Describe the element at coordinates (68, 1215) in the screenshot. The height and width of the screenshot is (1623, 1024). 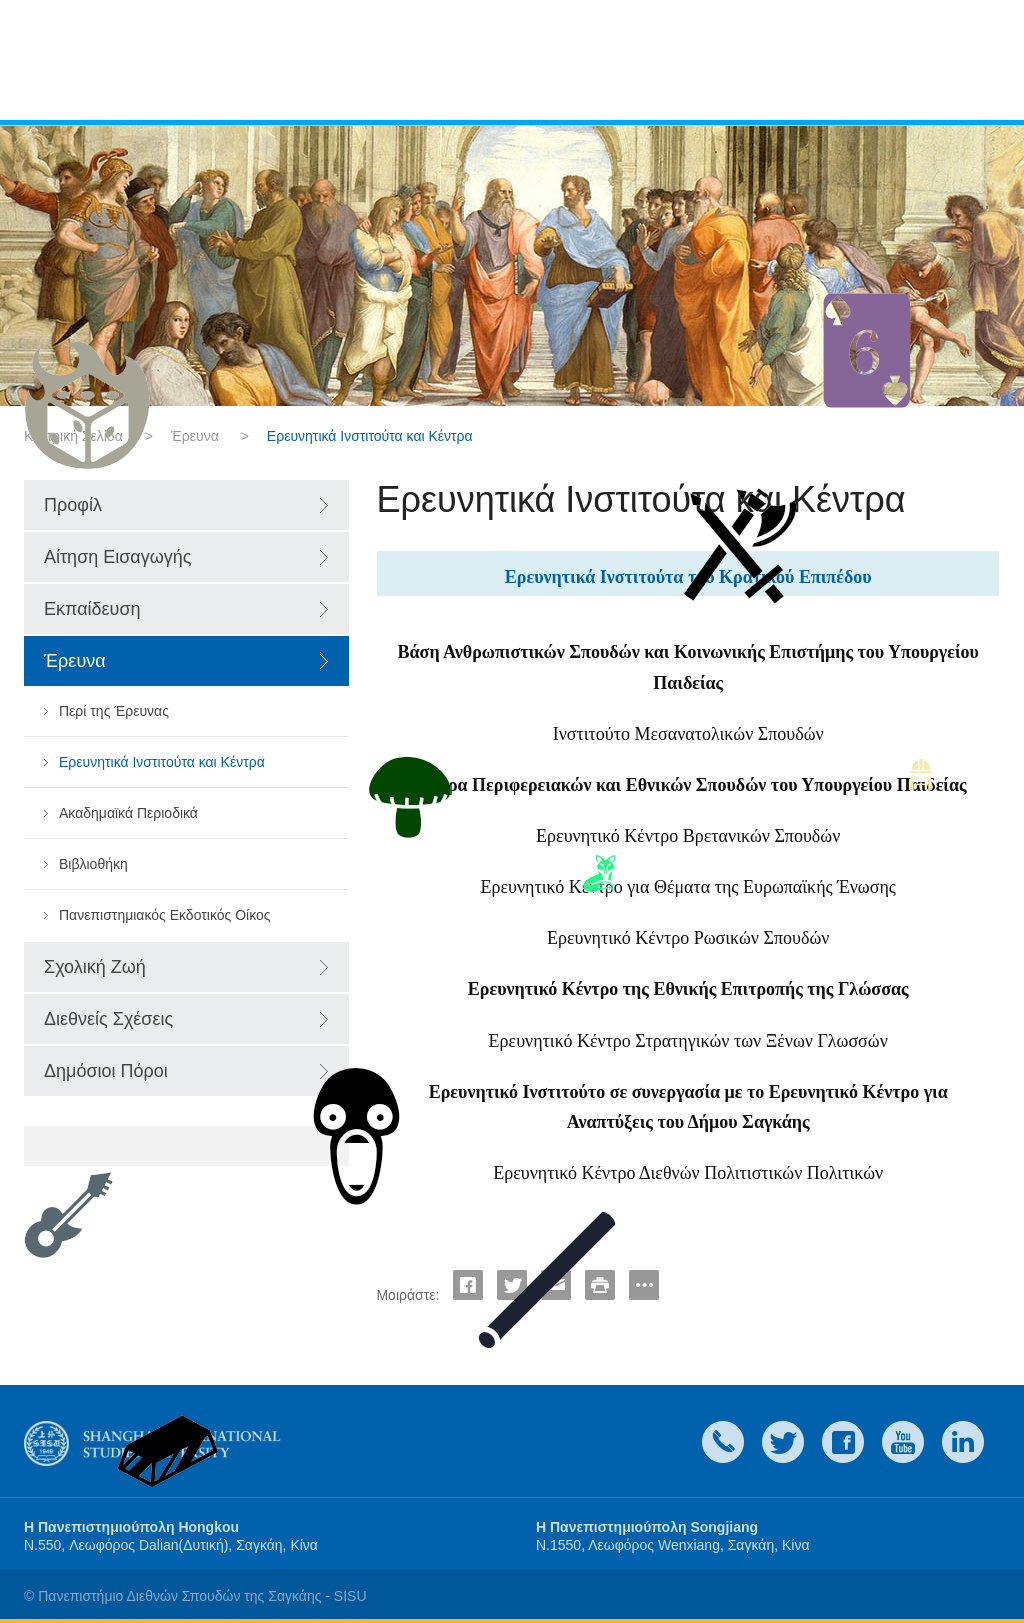
I see `access music or audio settings` at that location.